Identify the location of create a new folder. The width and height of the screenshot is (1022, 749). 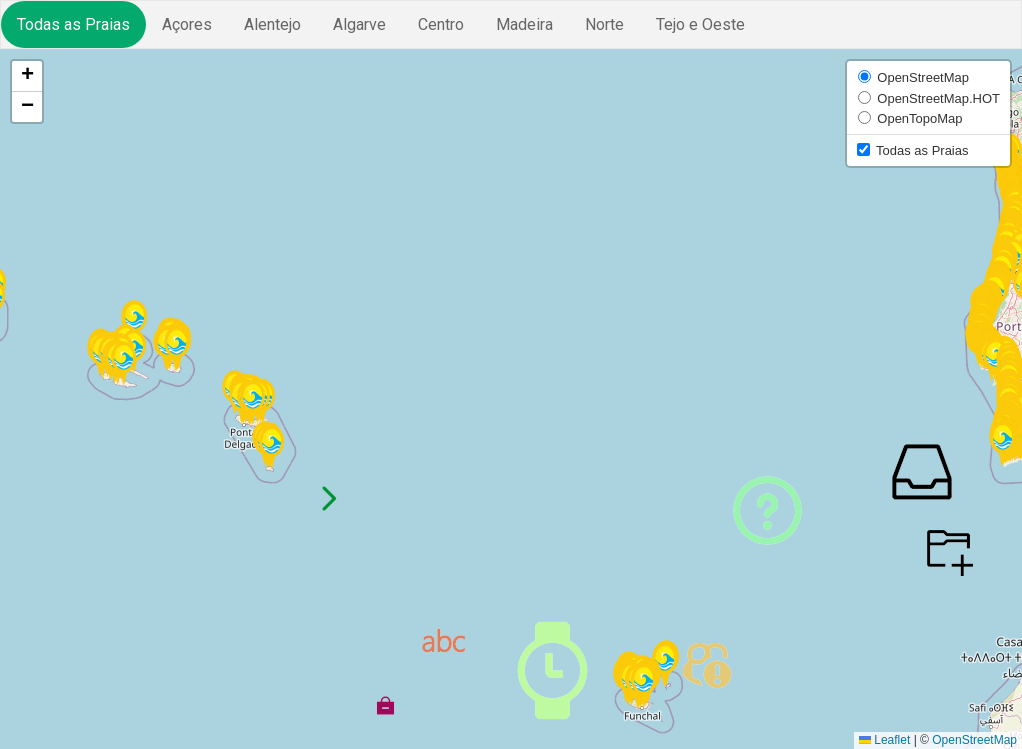
(948, 551).